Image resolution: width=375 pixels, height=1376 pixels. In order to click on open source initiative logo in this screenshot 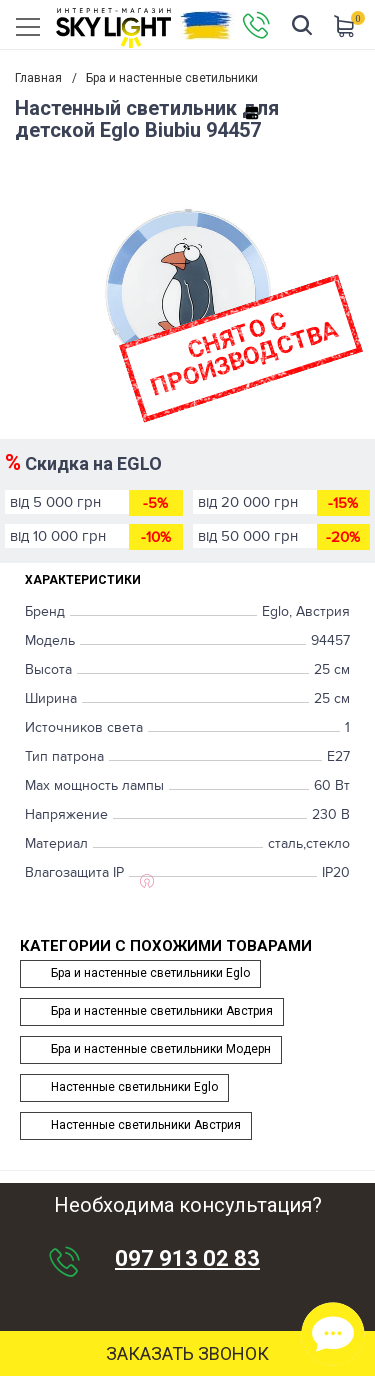, I will do `click(147, 881)`.